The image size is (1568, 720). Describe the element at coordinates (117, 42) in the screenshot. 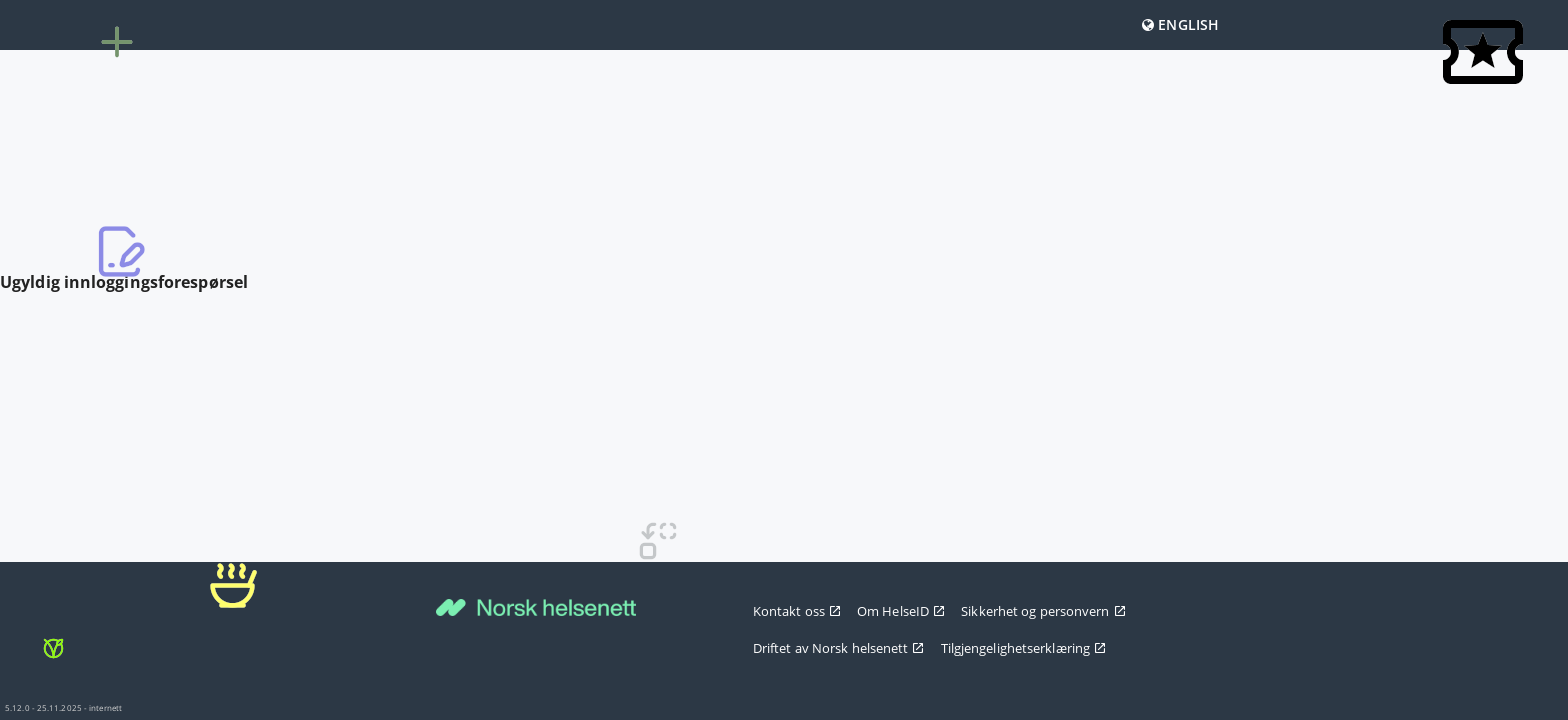

I see `add a new item` at that location.